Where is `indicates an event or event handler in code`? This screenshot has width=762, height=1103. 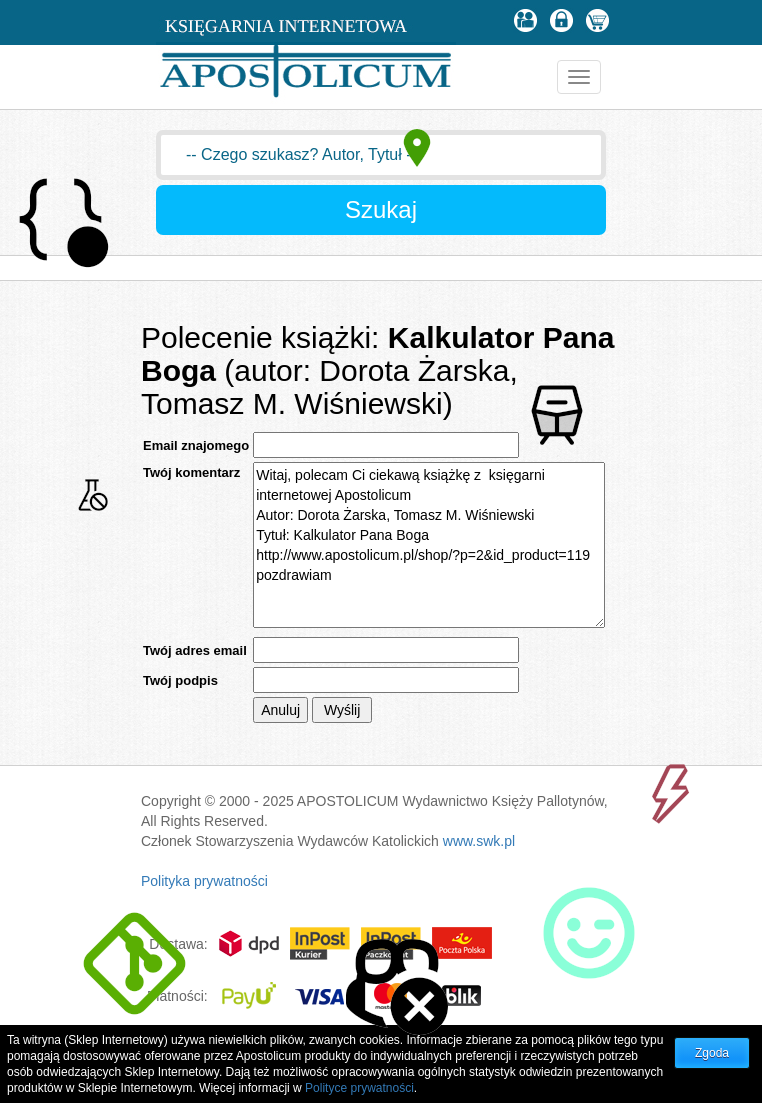
indicates an event or event handler in code is located at coordinates (669, 794).